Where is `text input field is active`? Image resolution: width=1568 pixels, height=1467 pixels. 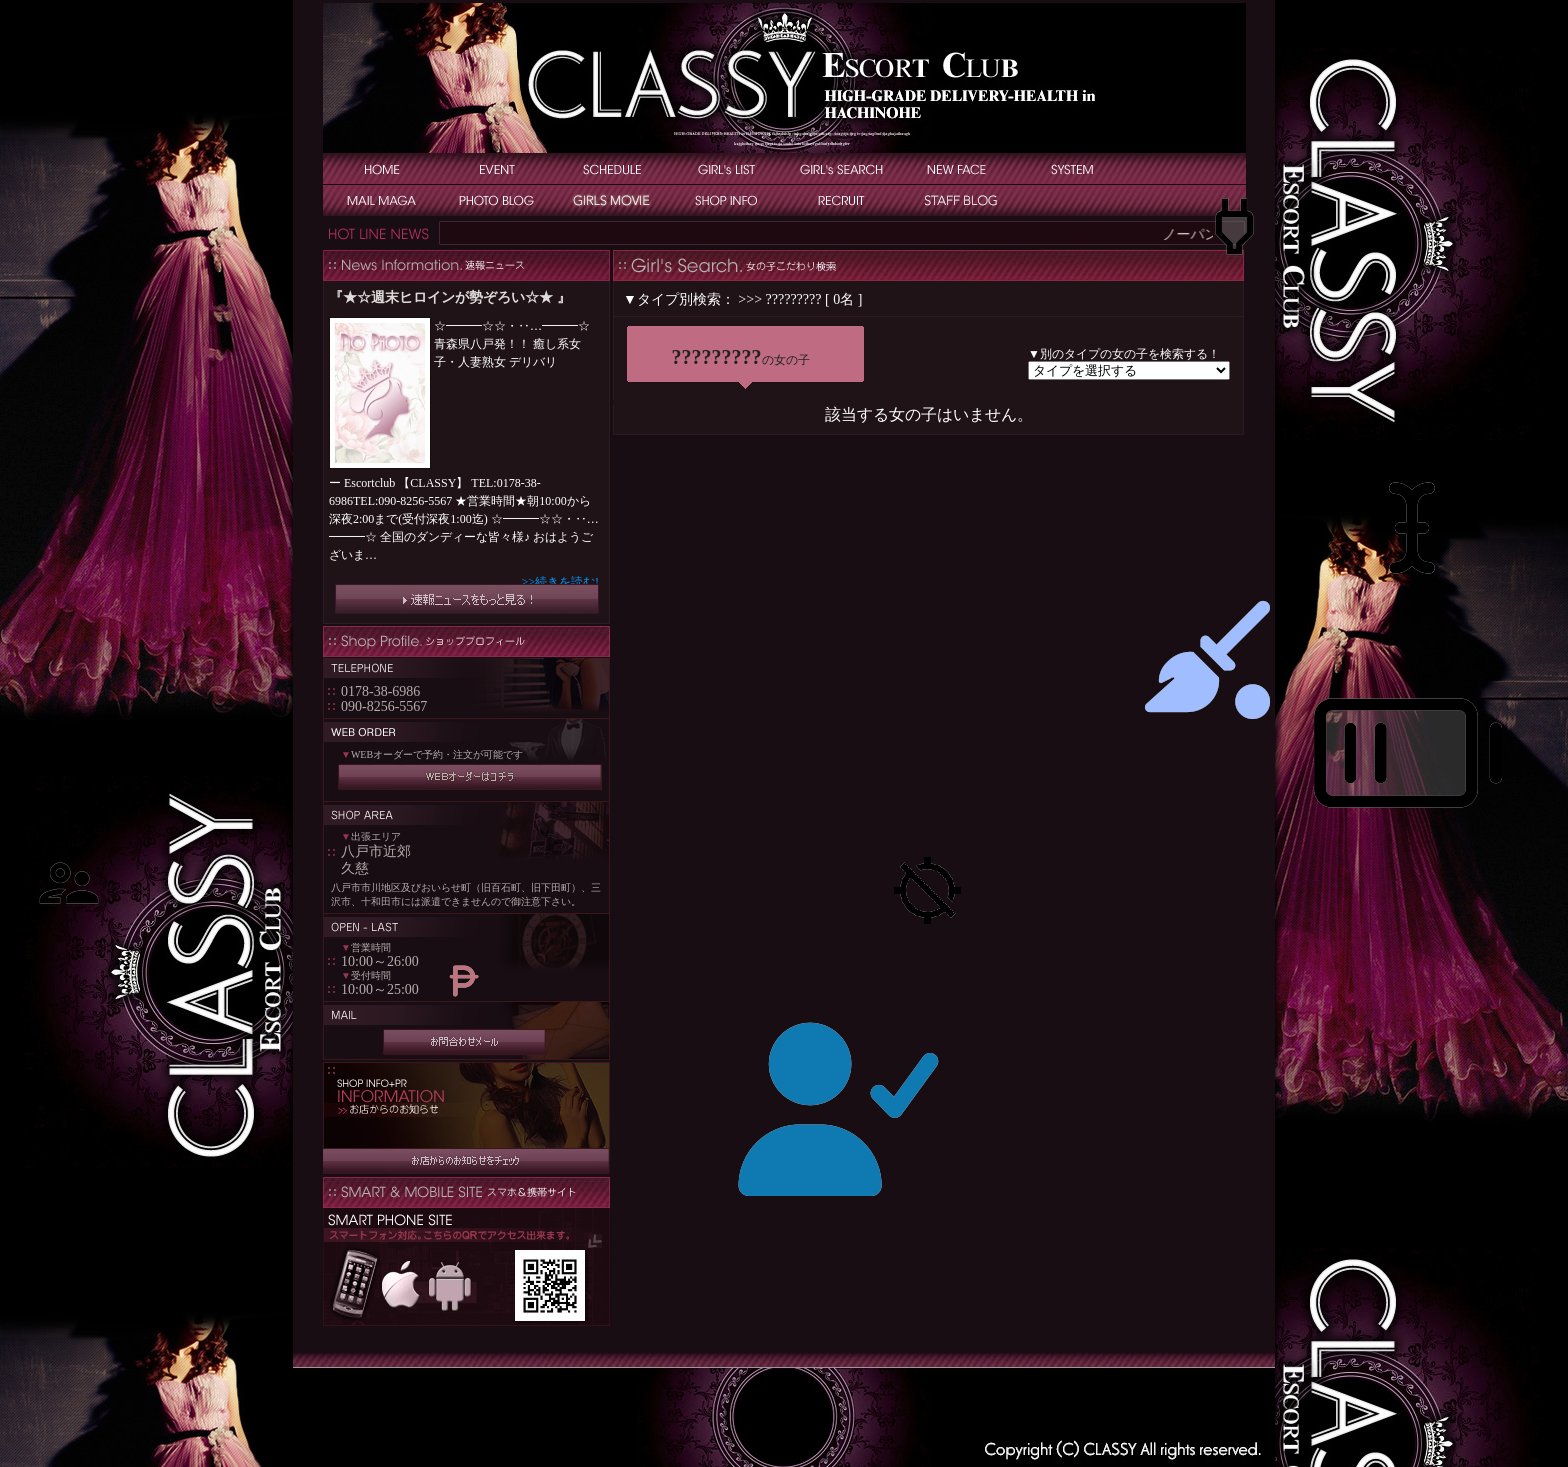
text input field is active is located at coordinates (1412, 528).